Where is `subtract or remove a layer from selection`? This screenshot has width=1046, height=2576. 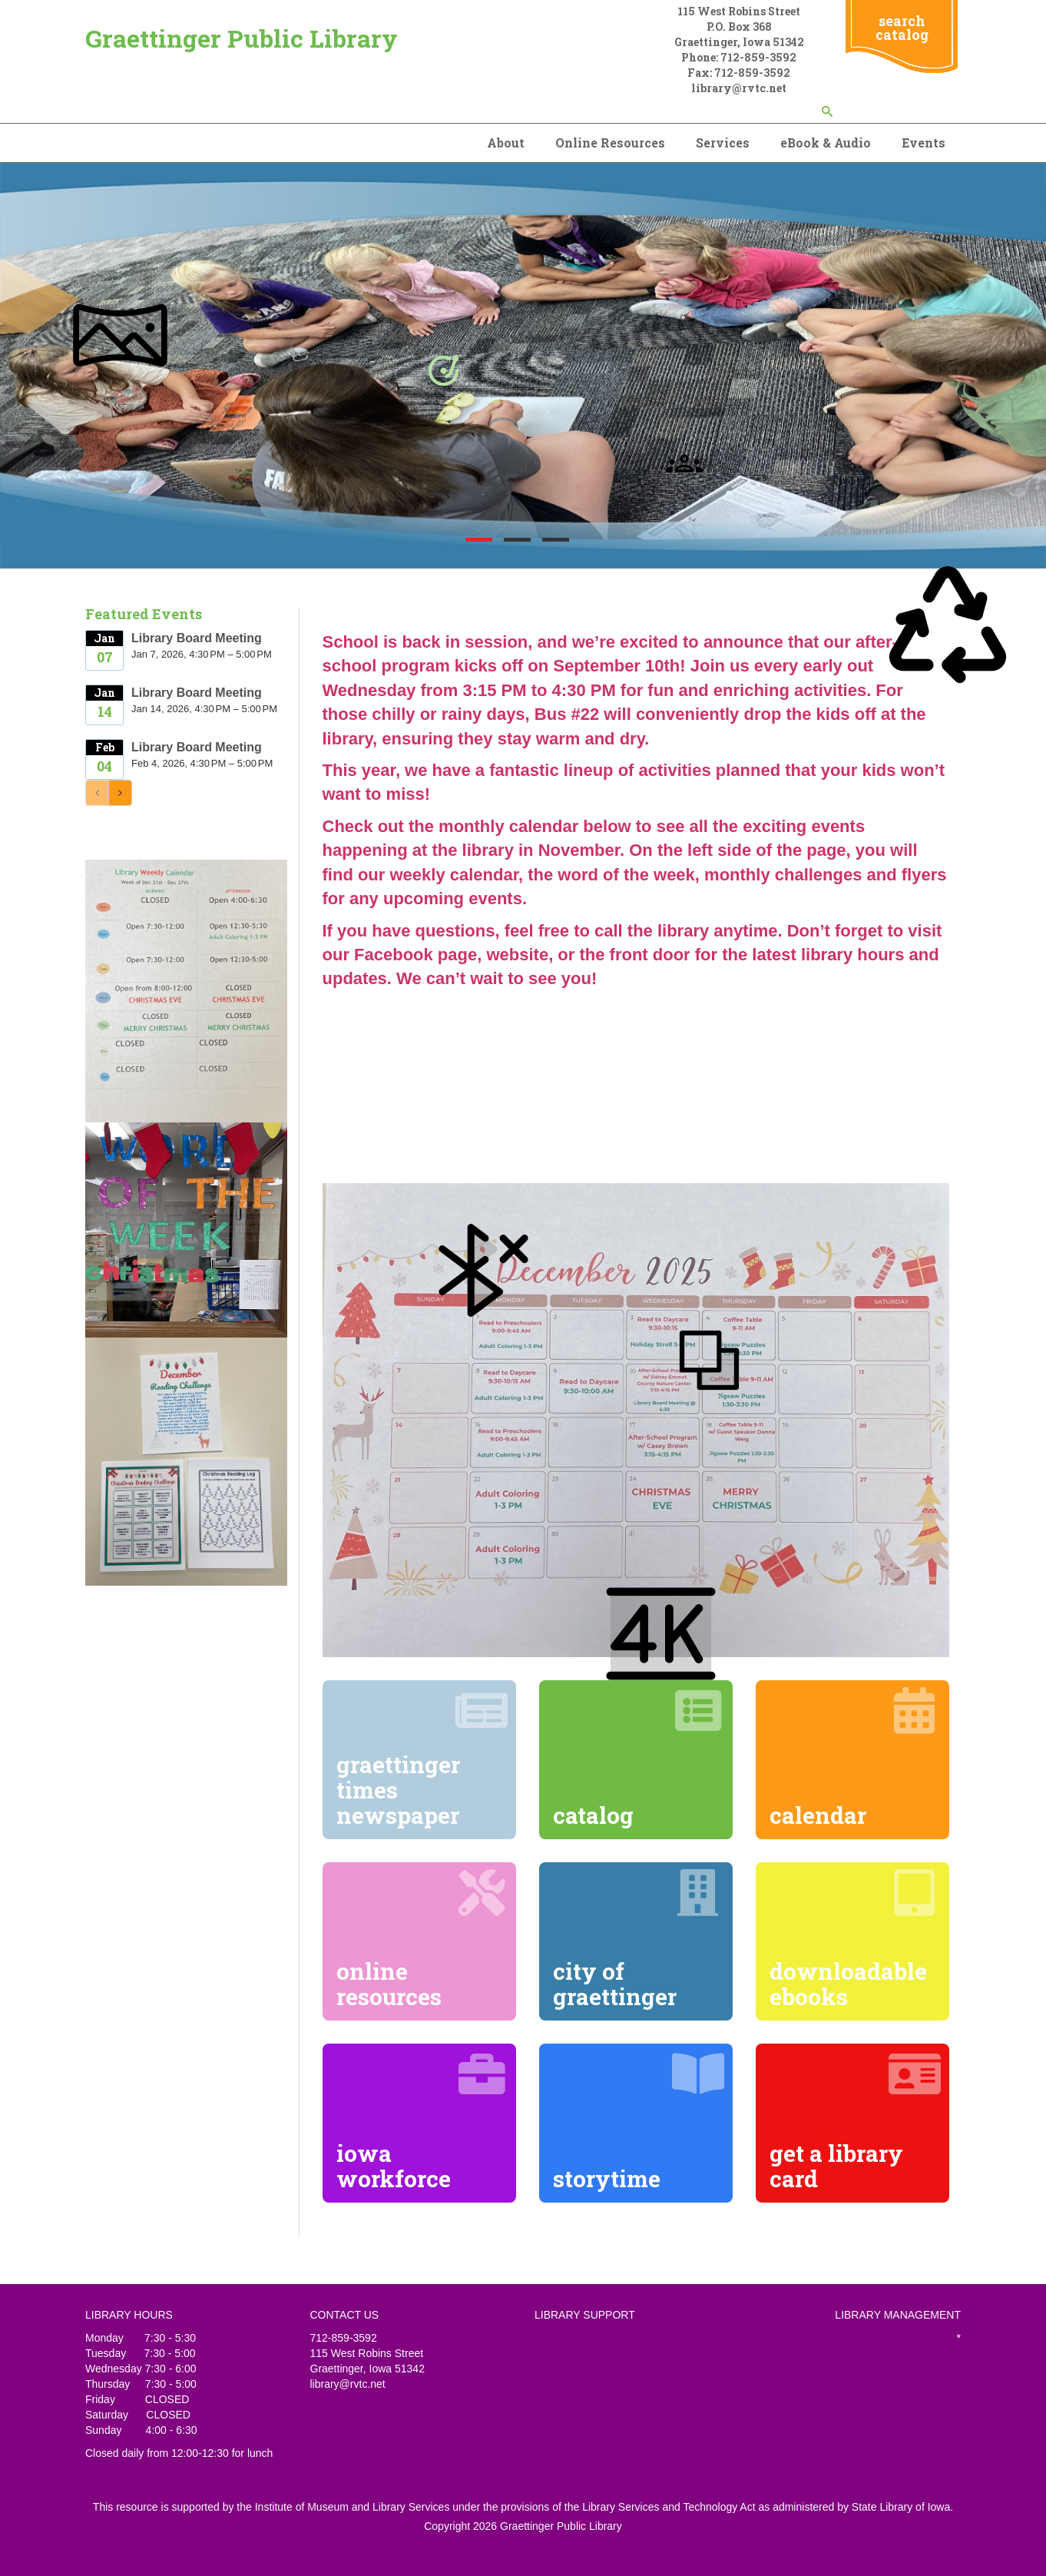
subtract or remove a layer from selection is located at coordinates (709, 1360).